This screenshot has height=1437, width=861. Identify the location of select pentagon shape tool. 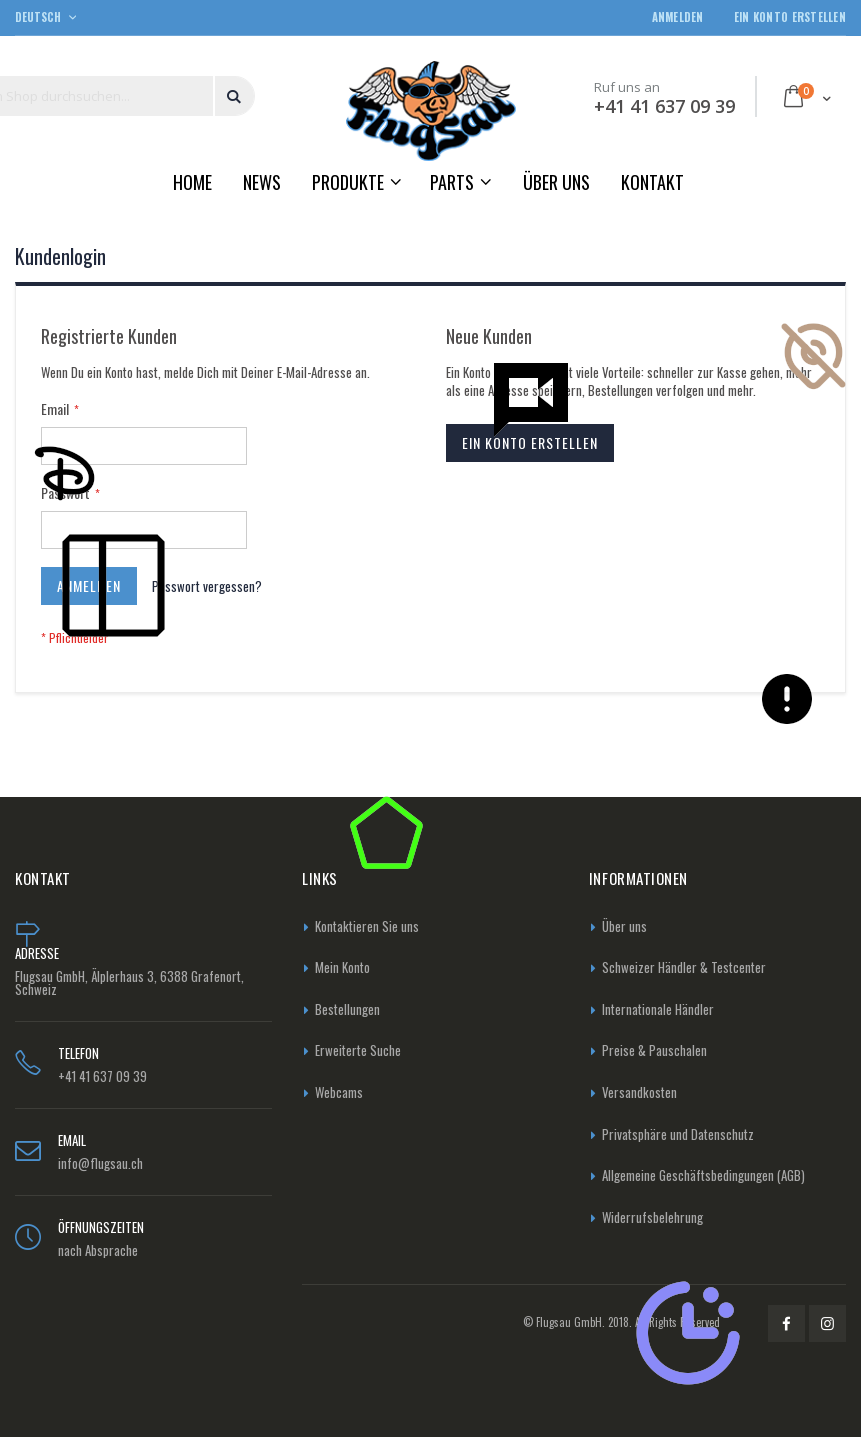
(386, 835).